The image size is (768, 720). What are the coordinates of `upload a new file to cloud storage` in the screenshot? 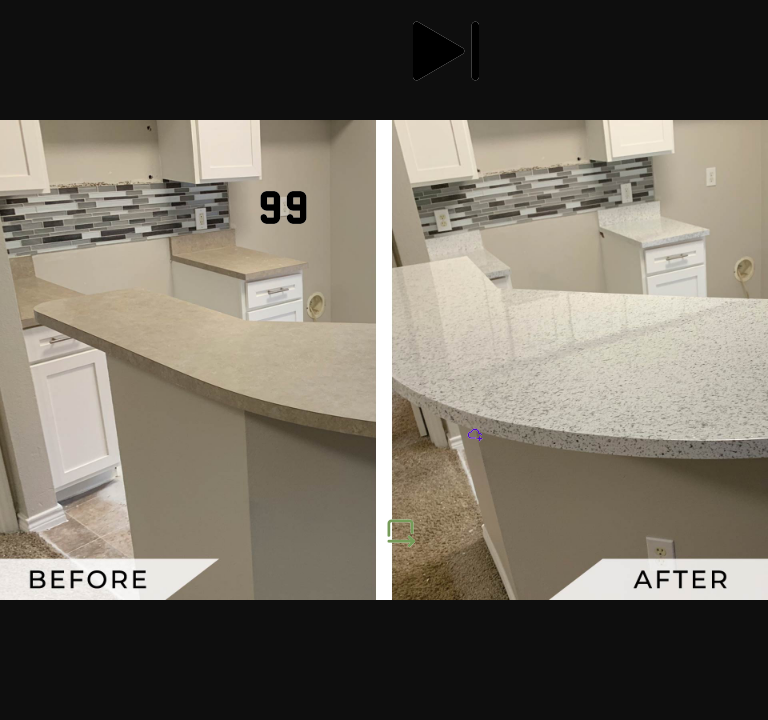 It's located at (475, 434).